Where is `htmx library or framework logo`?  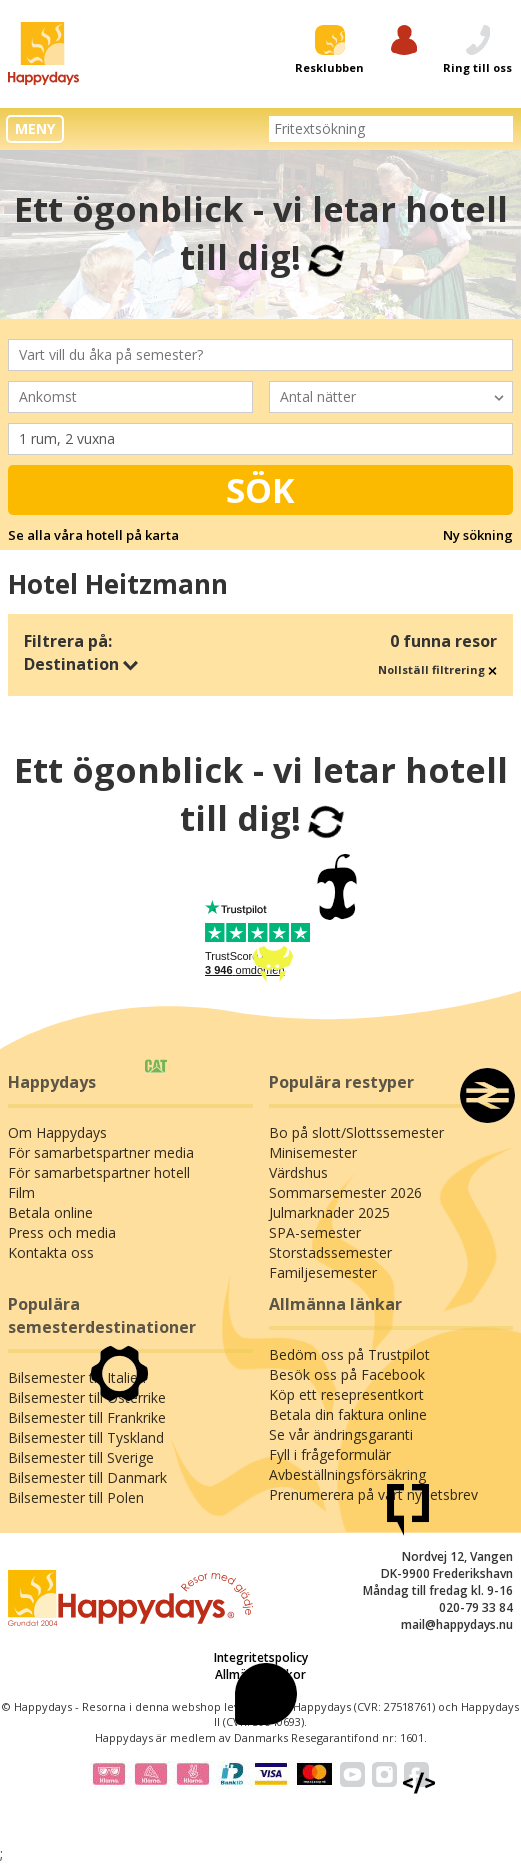 htmx library or framework logo is located at coordinates (419, 1783).